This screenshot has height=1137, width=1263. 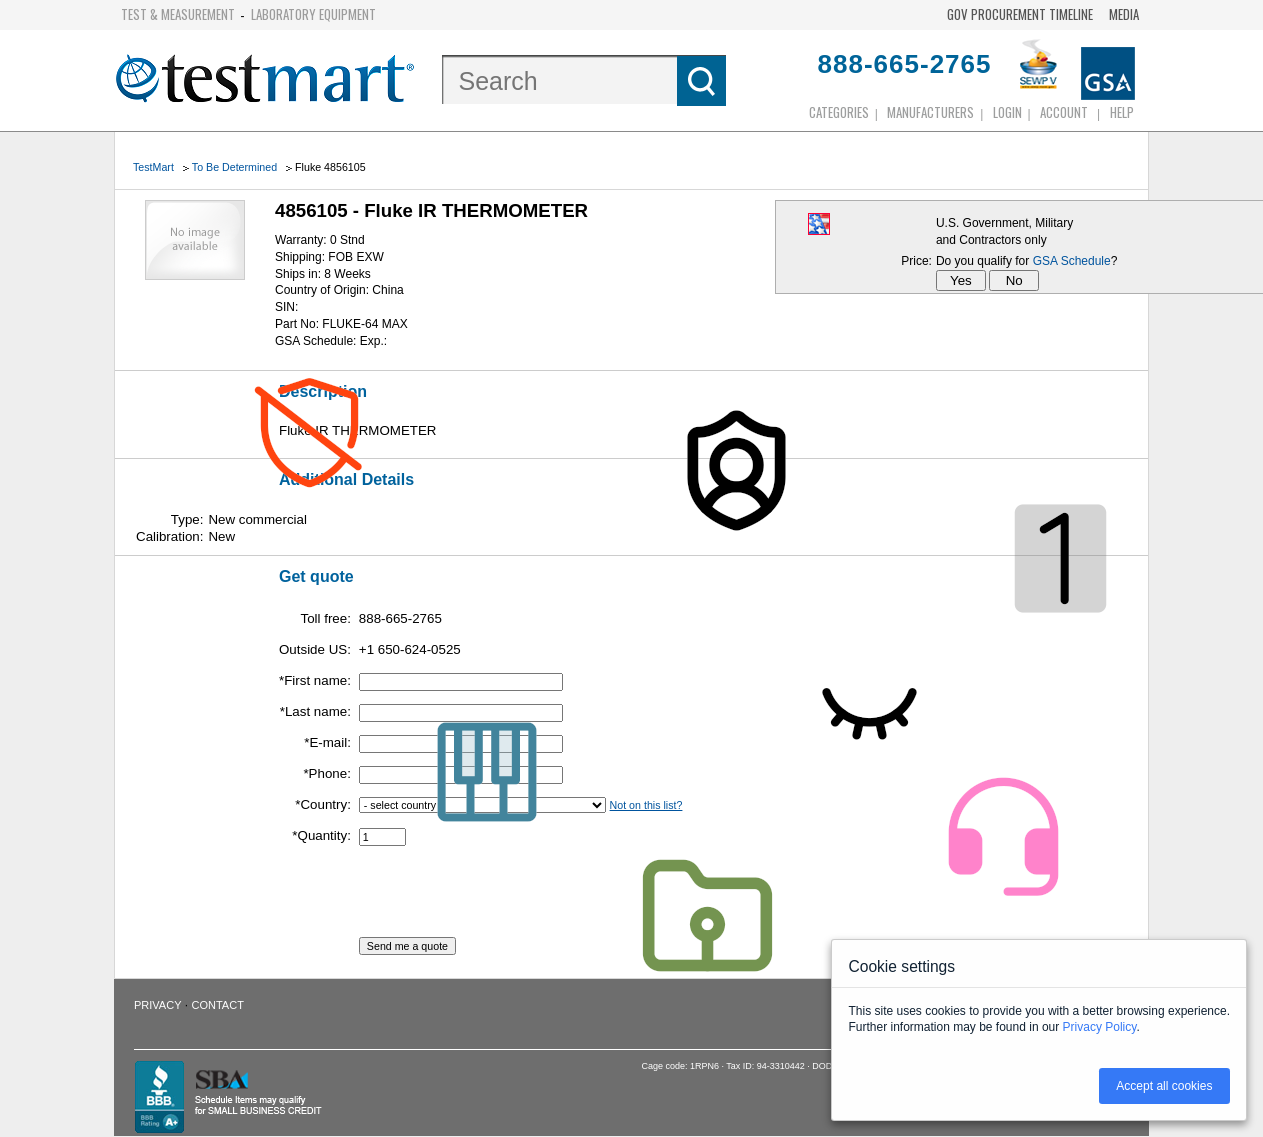 I want to click on open music or piano app, so click(x=487, y=772).